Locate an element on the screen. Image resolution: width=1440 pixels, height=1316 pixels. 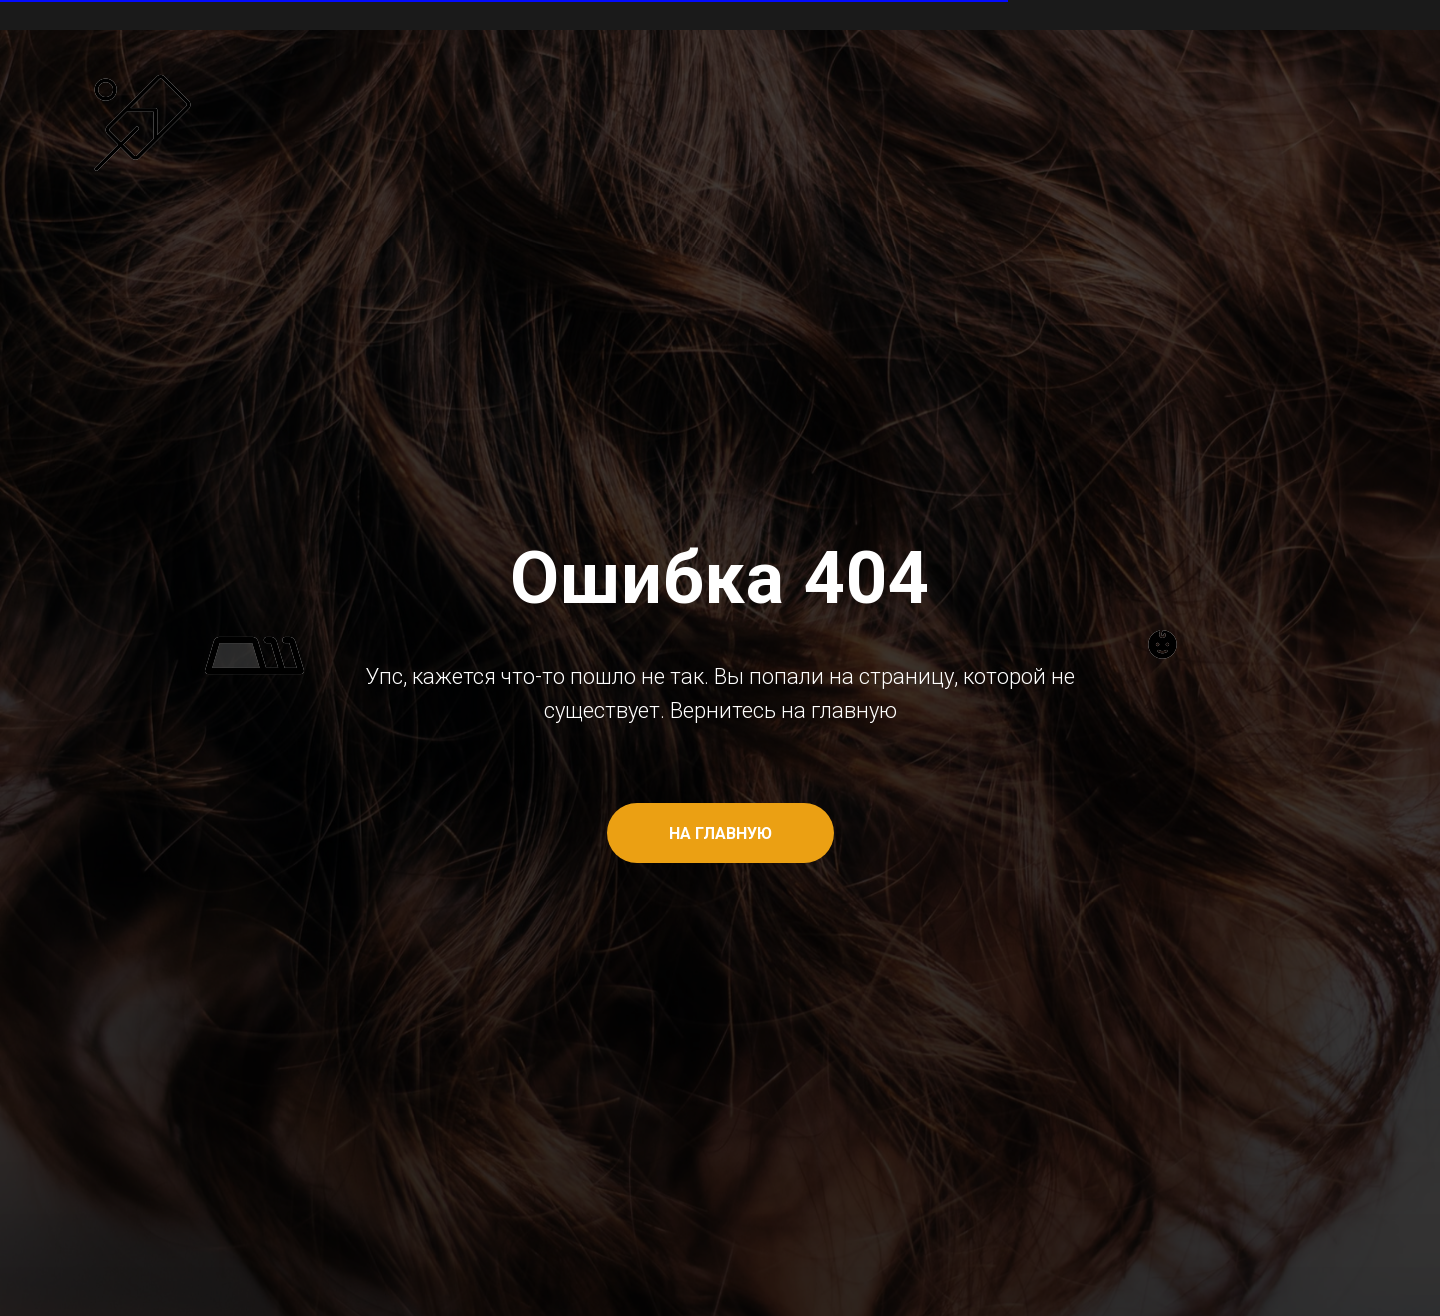
cricket sport or game category is located at coordinates (137, 121).